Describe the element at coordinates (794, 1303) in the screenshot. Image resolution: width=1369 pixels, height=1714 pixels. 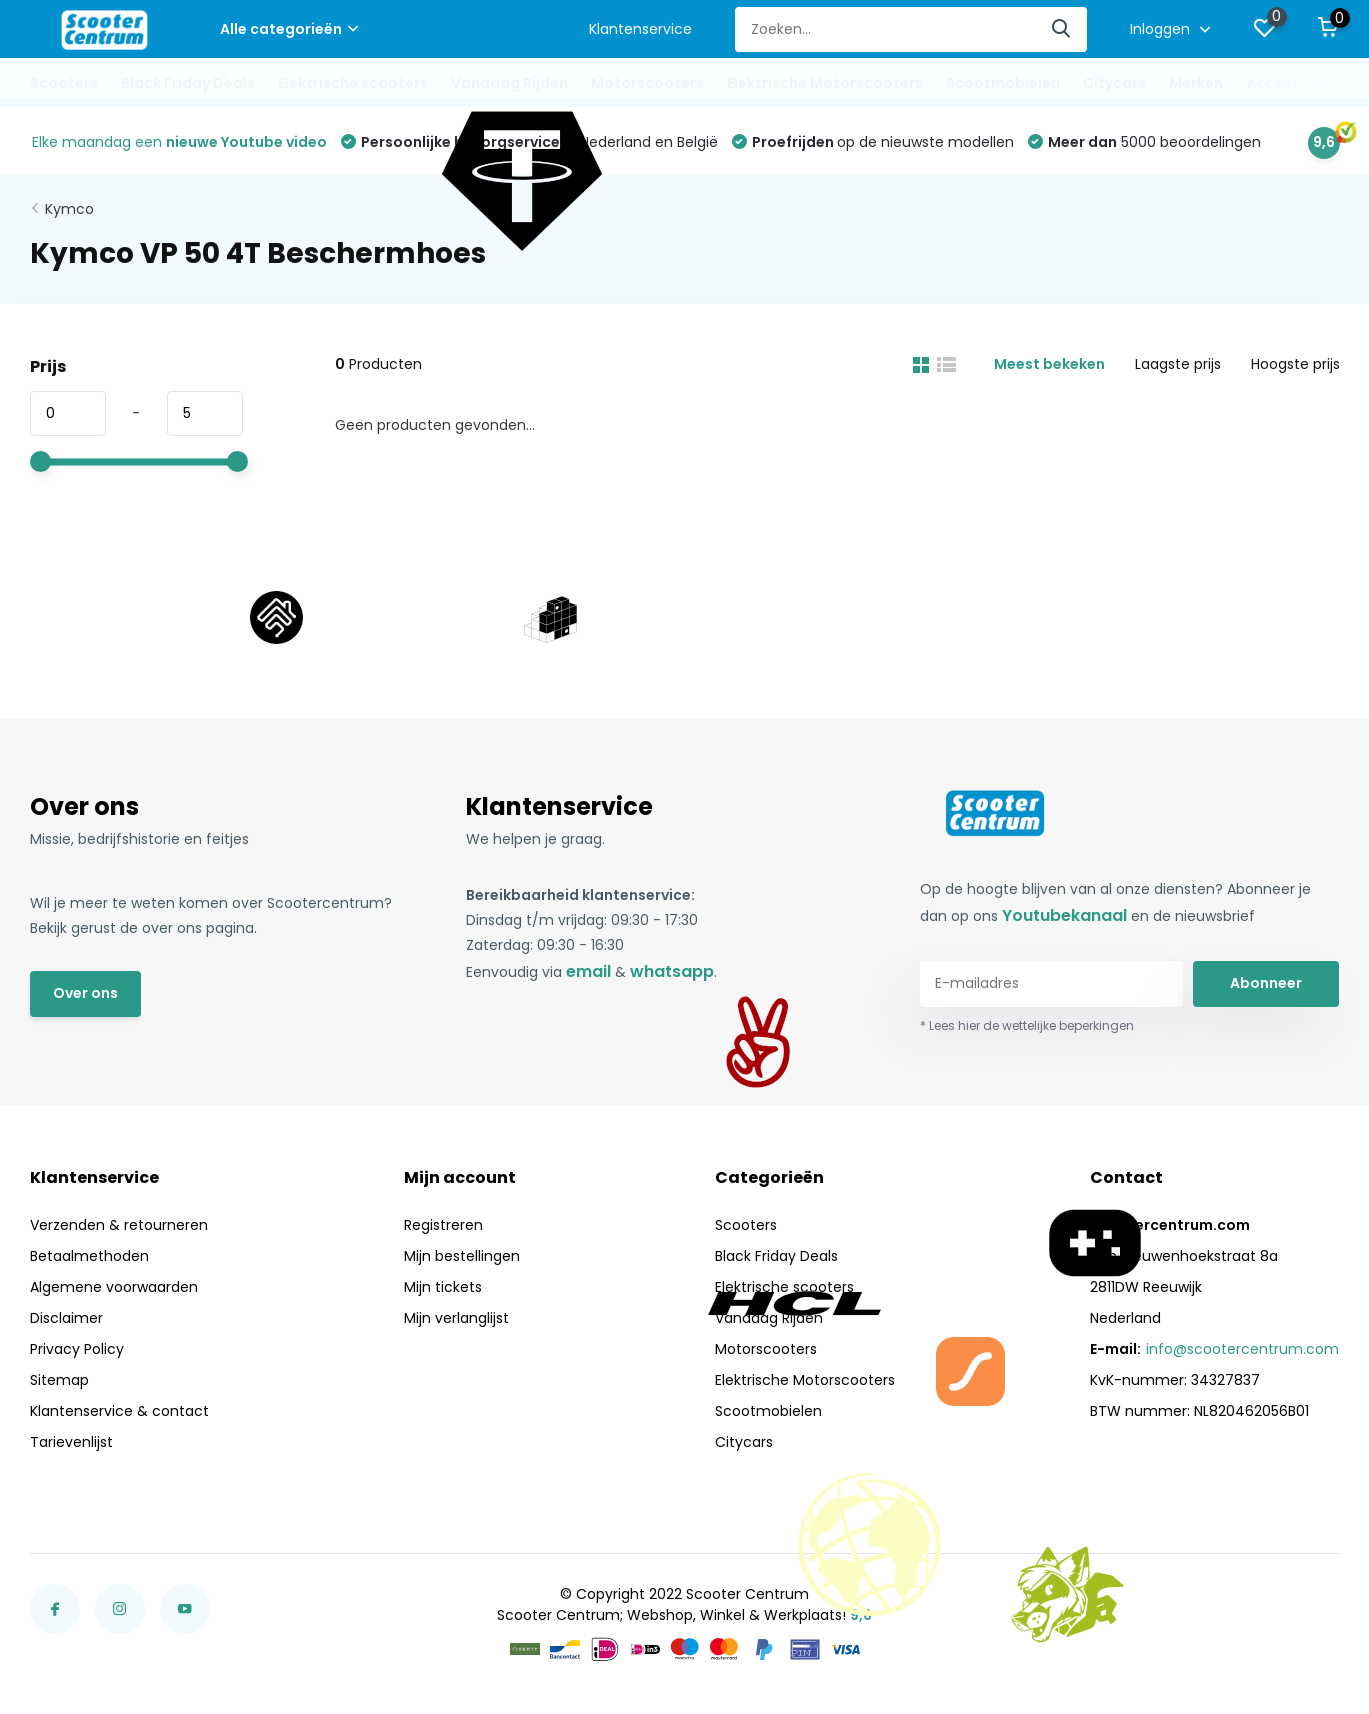
I see `HCL Technologies company logo` at that location.